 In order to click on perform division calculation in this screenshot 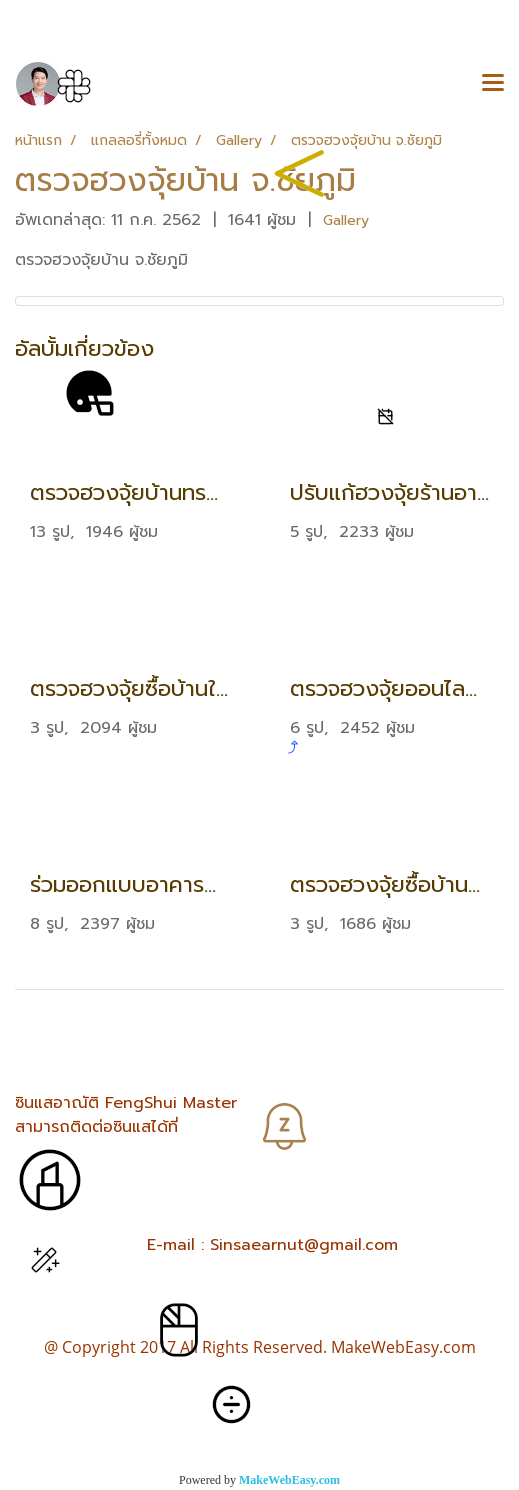, I will do `click(231, 1404)`.